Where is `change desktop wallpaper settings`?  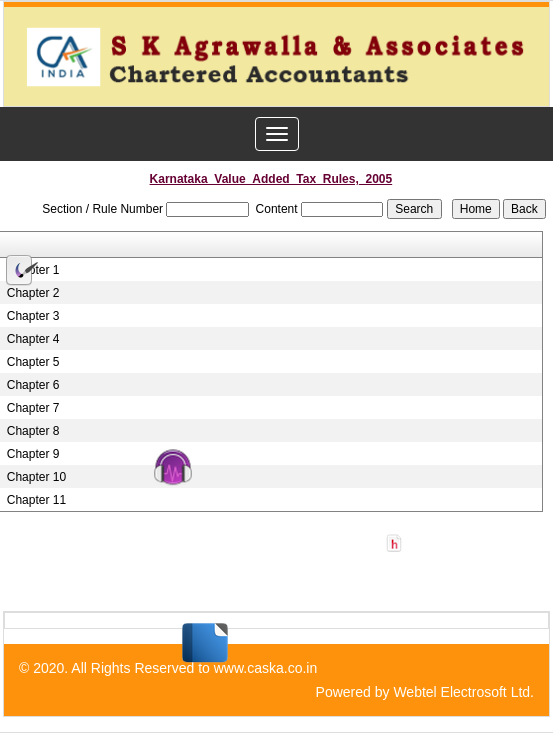
change desktop wallpaper settings is located at coordinates (205, 641).